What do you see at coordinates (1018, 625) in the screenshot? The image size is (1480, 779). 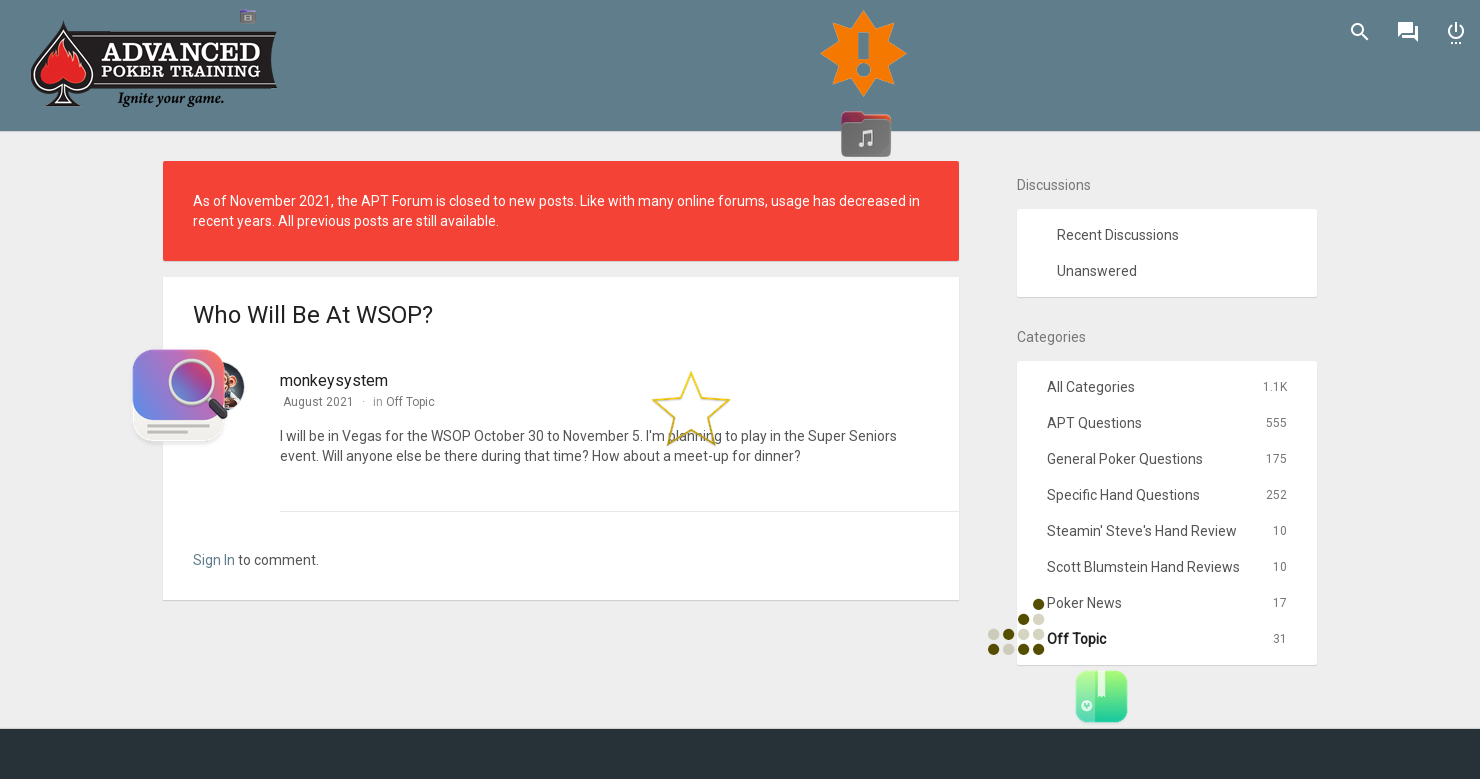 I see `launch four-in-a-row game` at bounding box center [1018, 625].